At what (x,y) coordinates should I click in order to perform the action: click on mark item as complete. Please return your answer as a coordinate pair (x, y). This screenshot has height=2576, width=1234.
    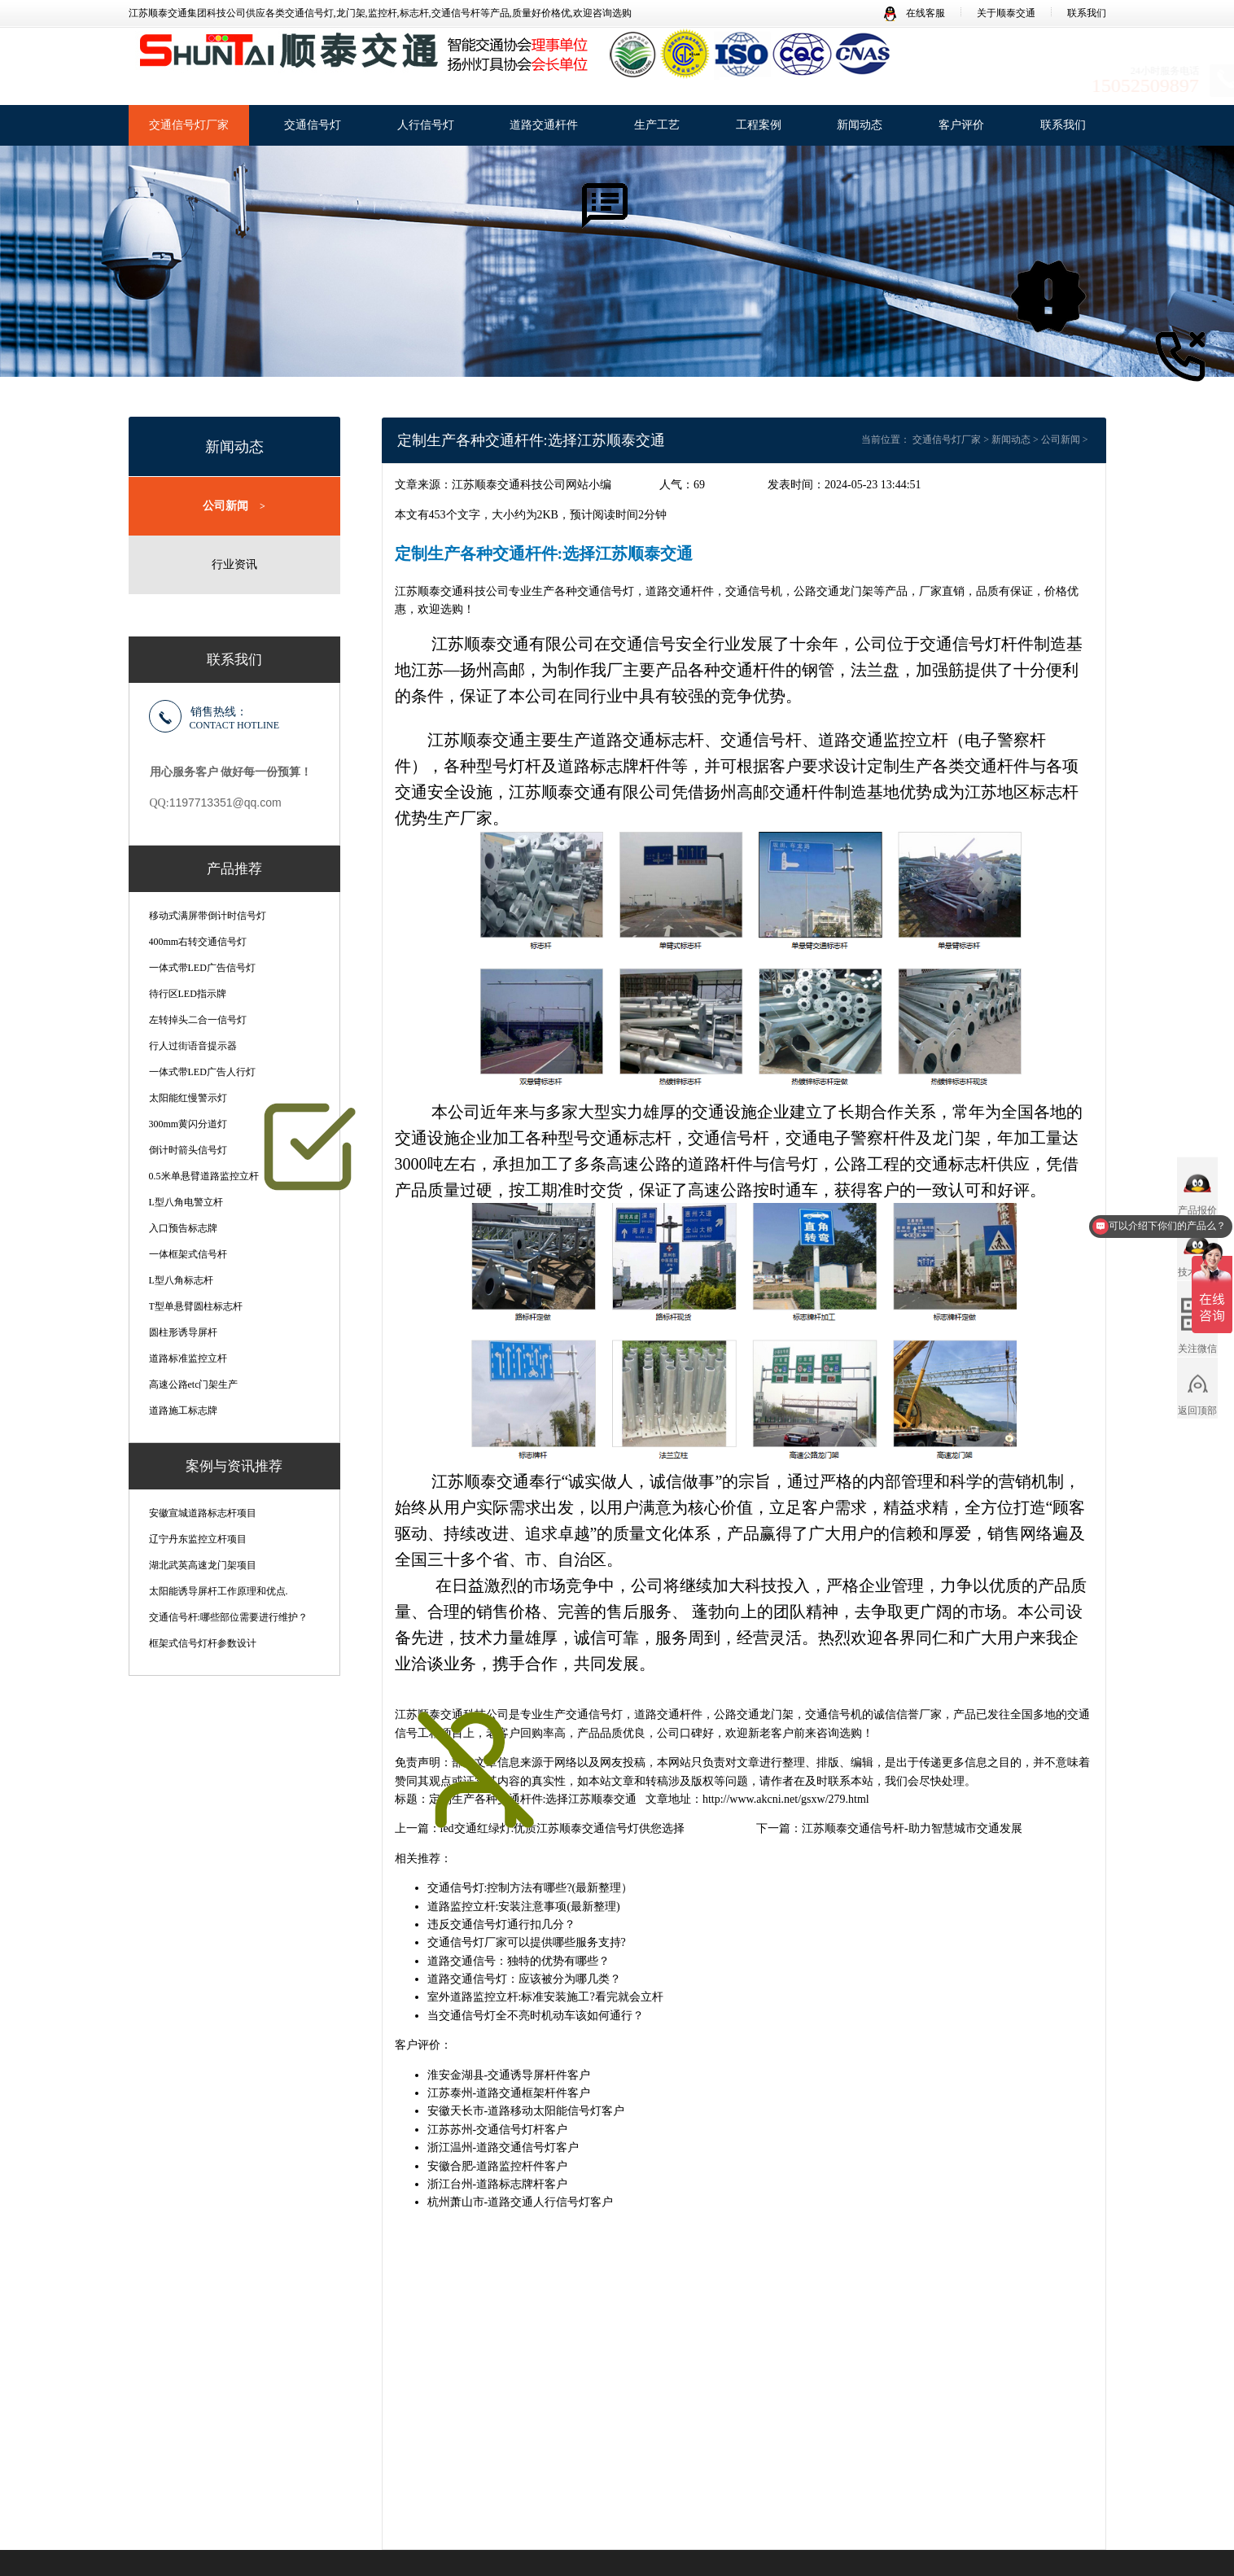
    Looking at the image, I should click on (308, 1147).